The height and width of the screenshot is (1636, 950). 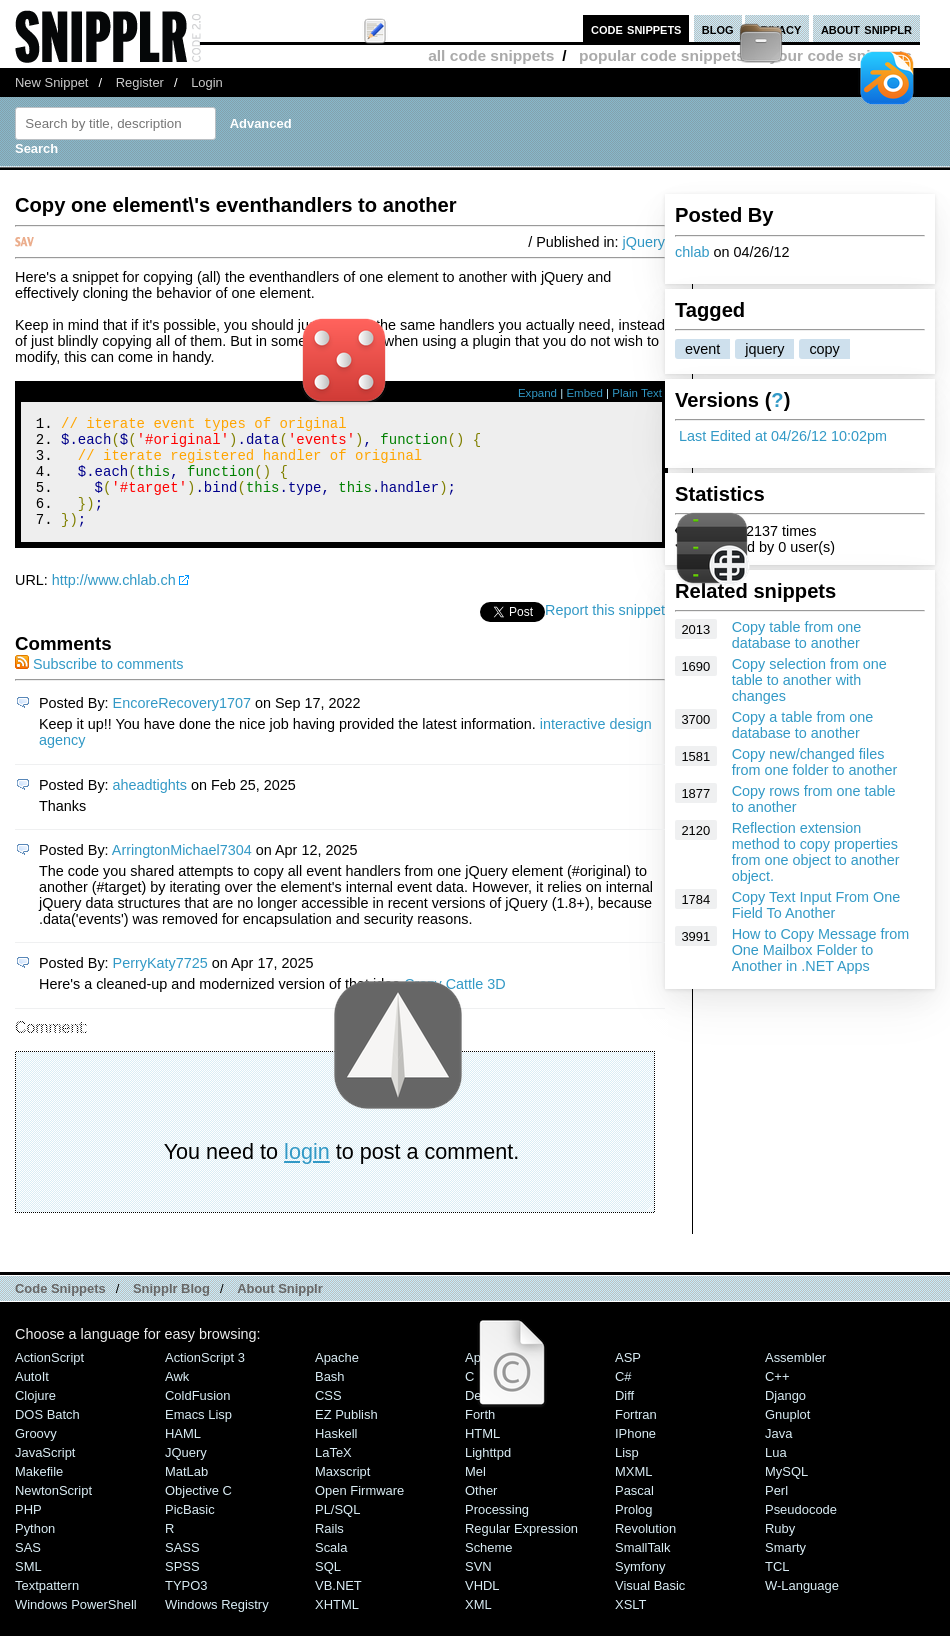 What do you see at coordinates (512, 1364) in the screenshot?
I see `indicates a file currently being copied` at bounding box center [512, 1364].